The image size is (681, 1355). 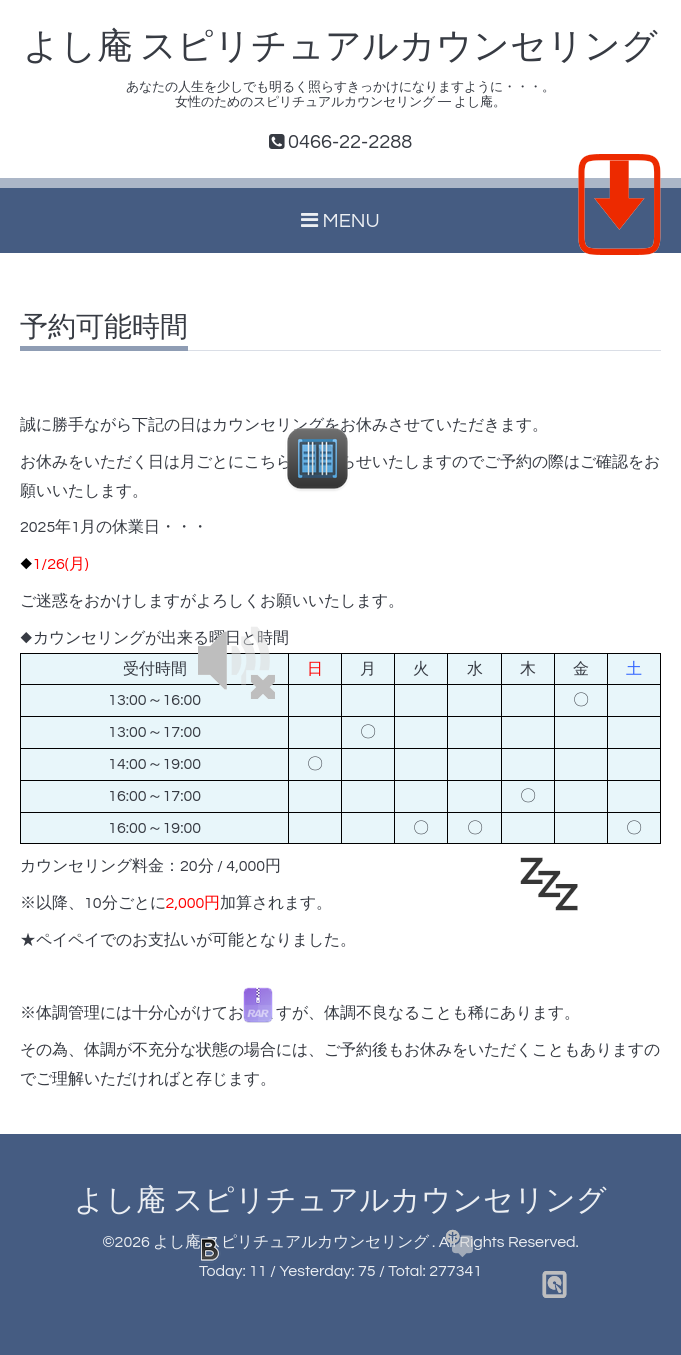 I want to click on a compressed RAR archive file, so click(x=258, y=1005).